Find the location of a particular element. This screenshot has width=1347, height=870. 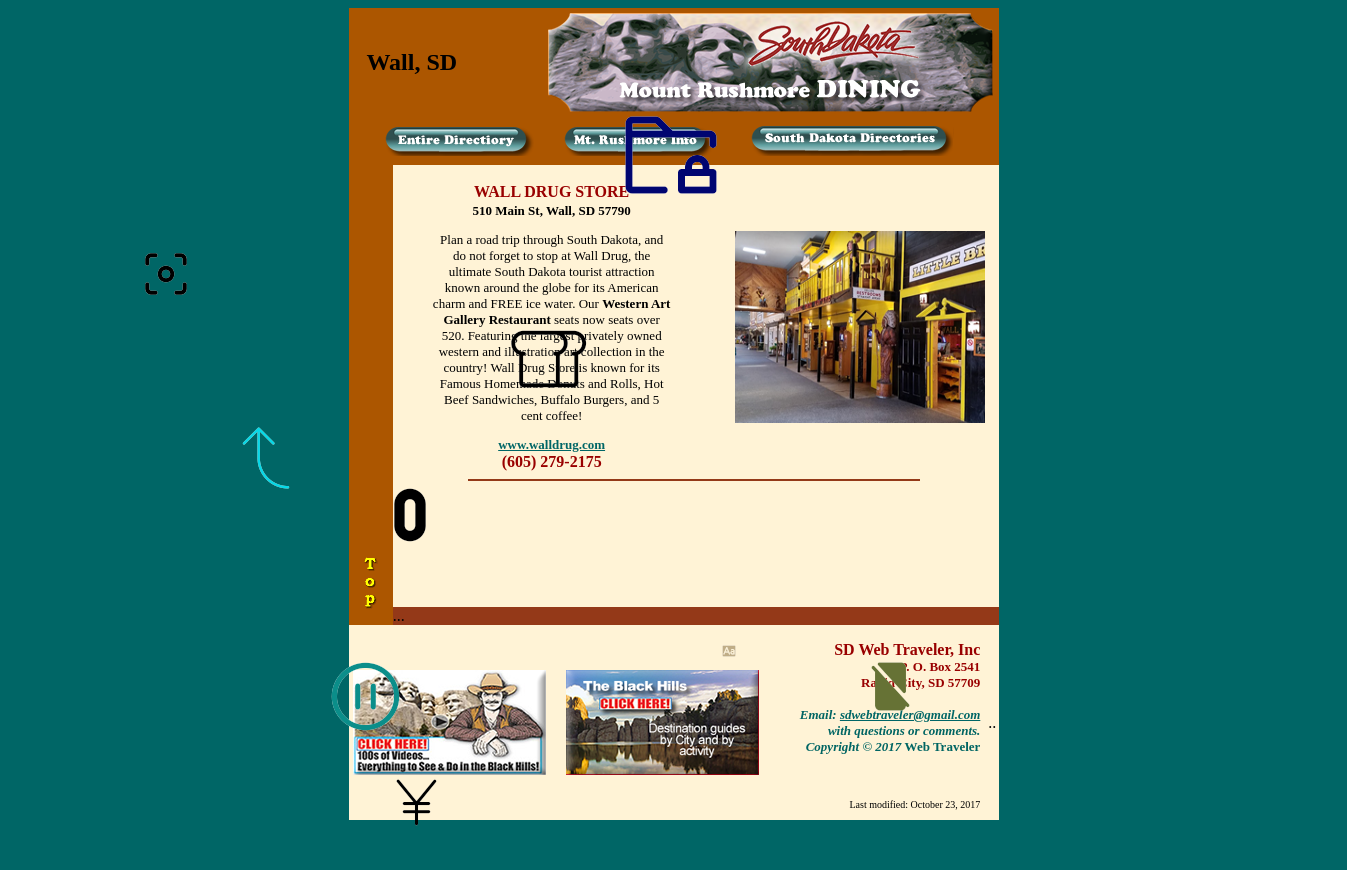

indicates zero items or empty count is located at coordinates (410, 515).